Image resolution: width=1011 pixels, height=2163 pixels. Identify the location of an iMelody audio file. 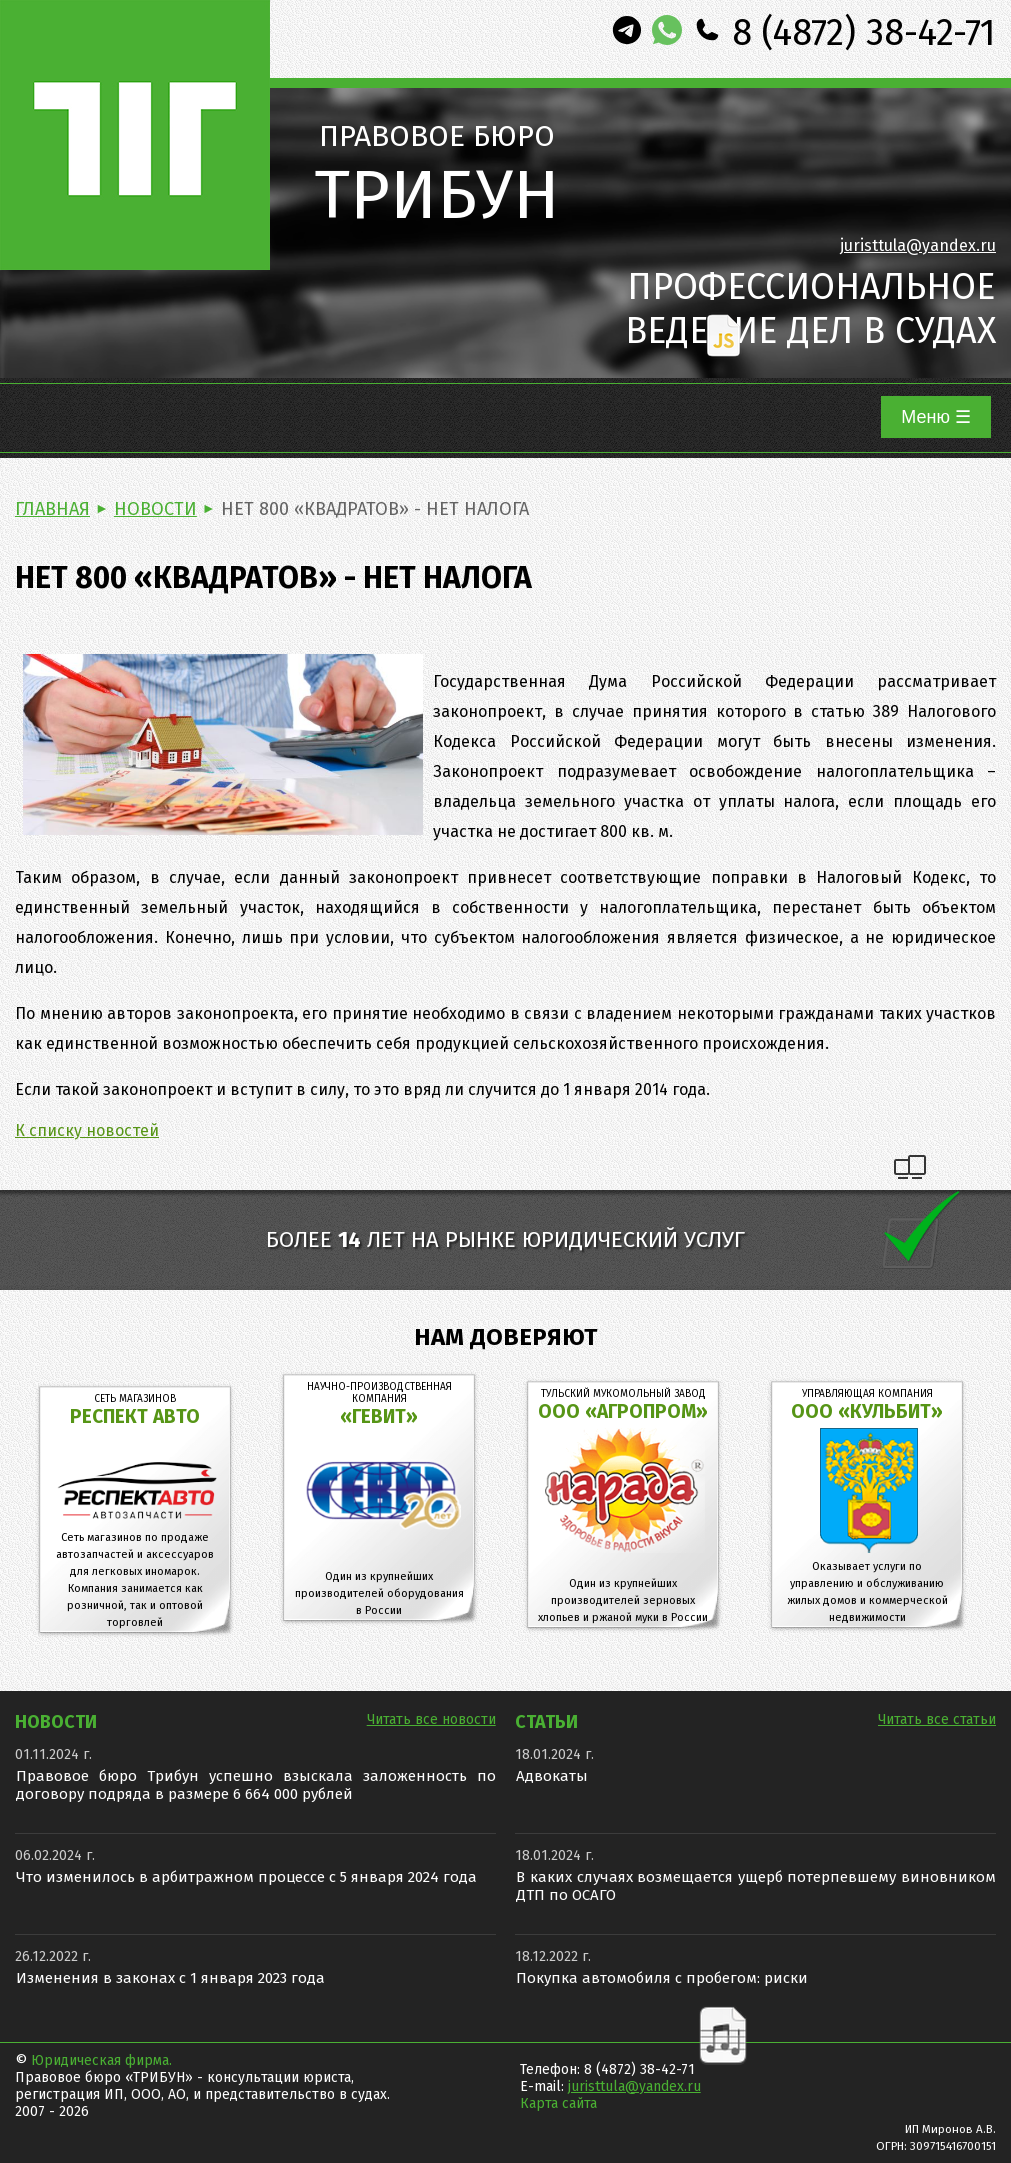
(723, 2035).